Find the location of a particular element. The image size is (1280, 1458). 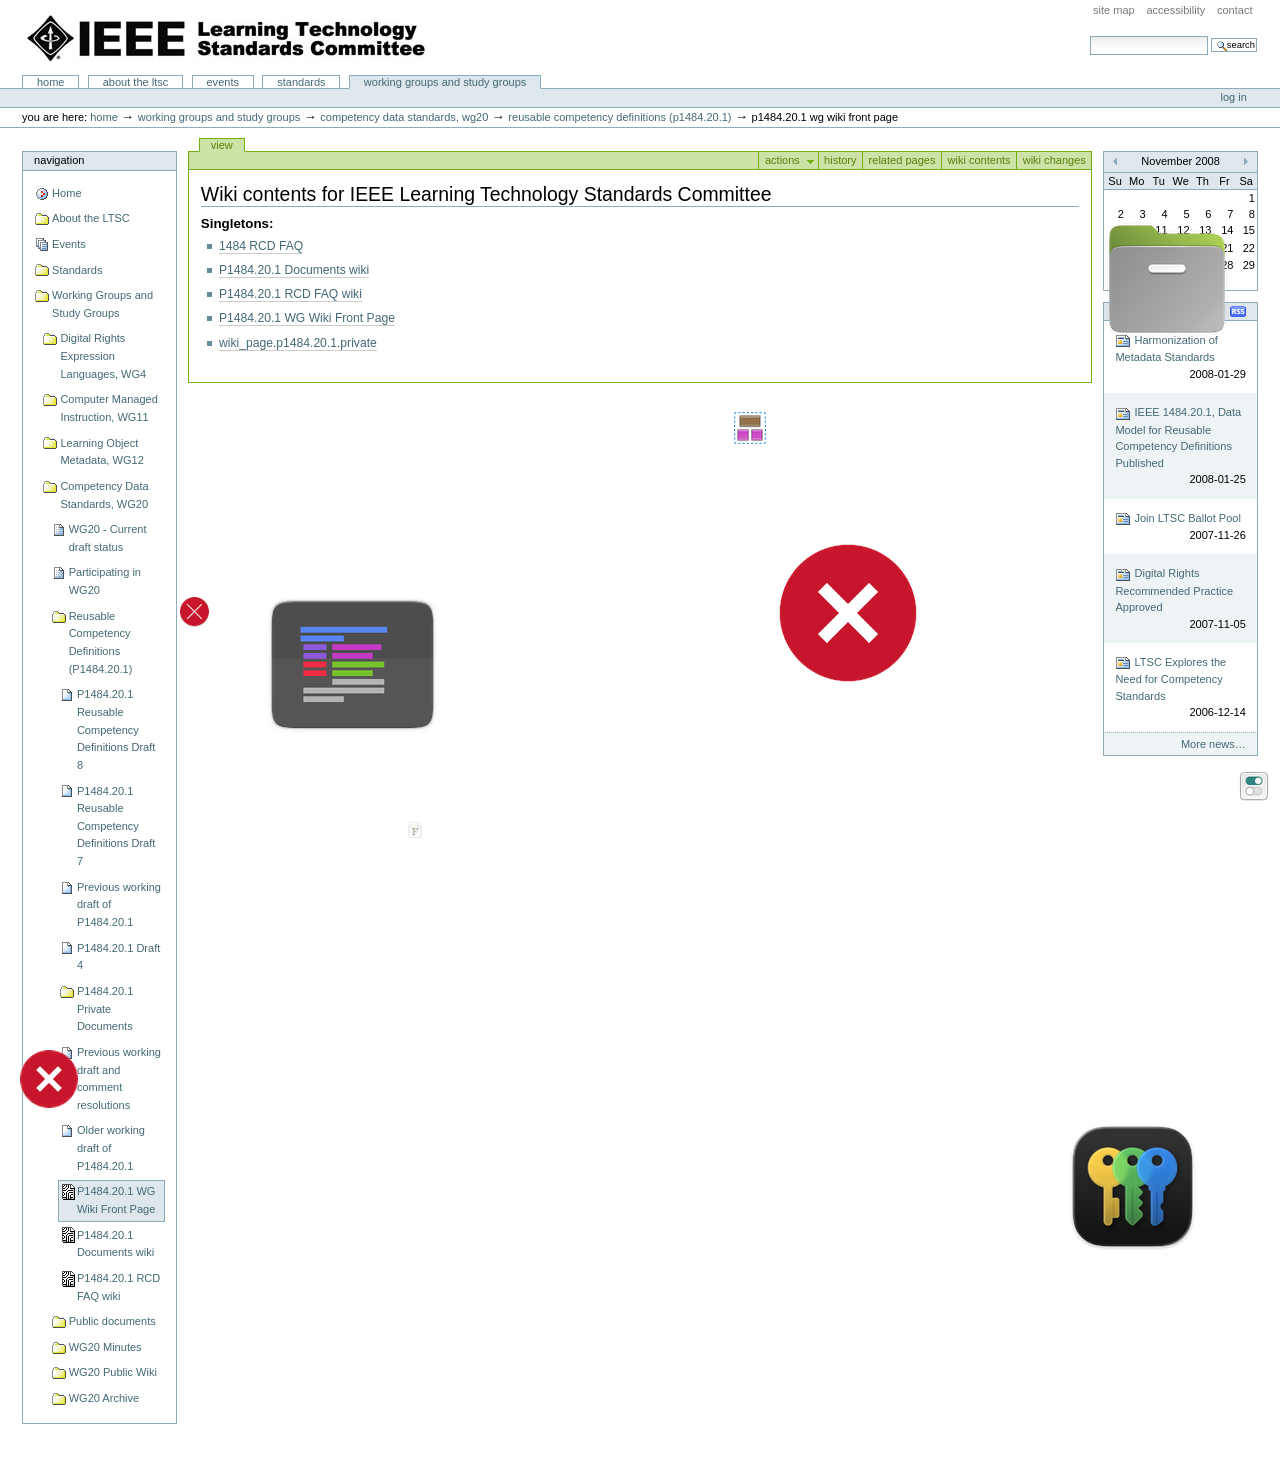

indicates a file cannot sync to Dropbox is located at coordinates (194, 611).